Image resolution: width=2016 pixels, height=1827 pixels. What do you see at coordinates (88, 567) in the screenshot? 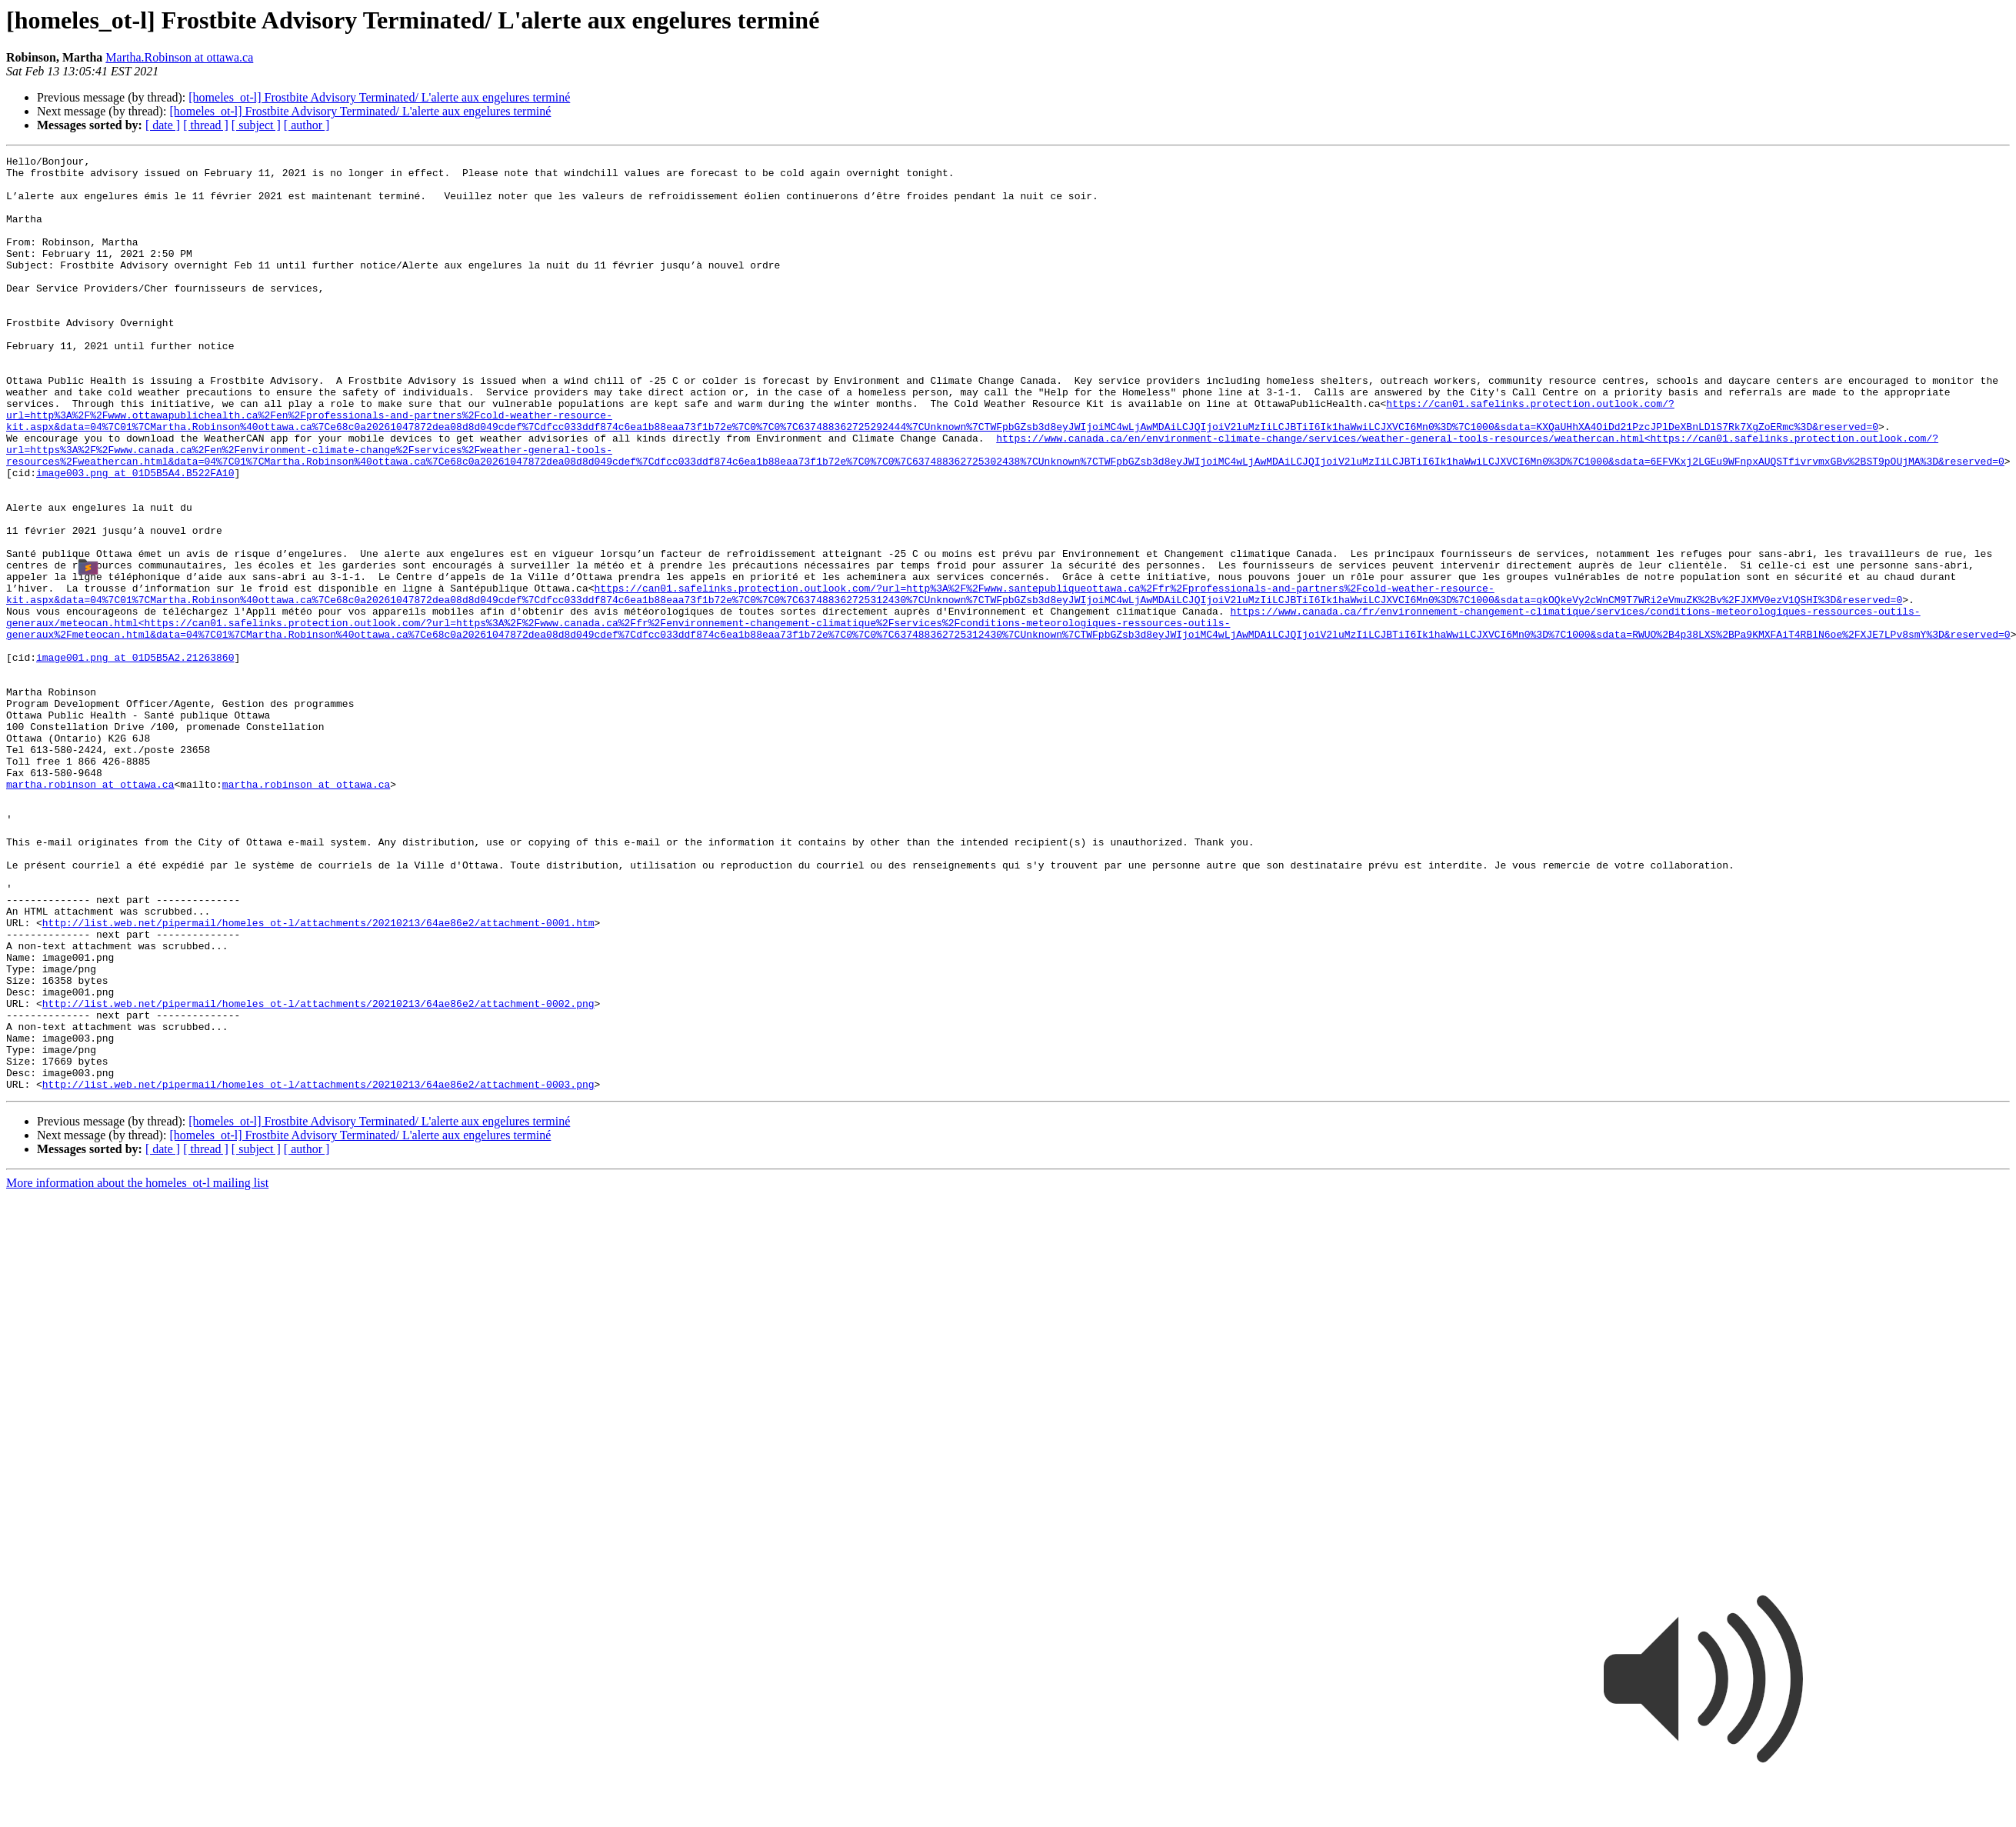
I see `open sublime text project folder` at bounding box center [88, 567].